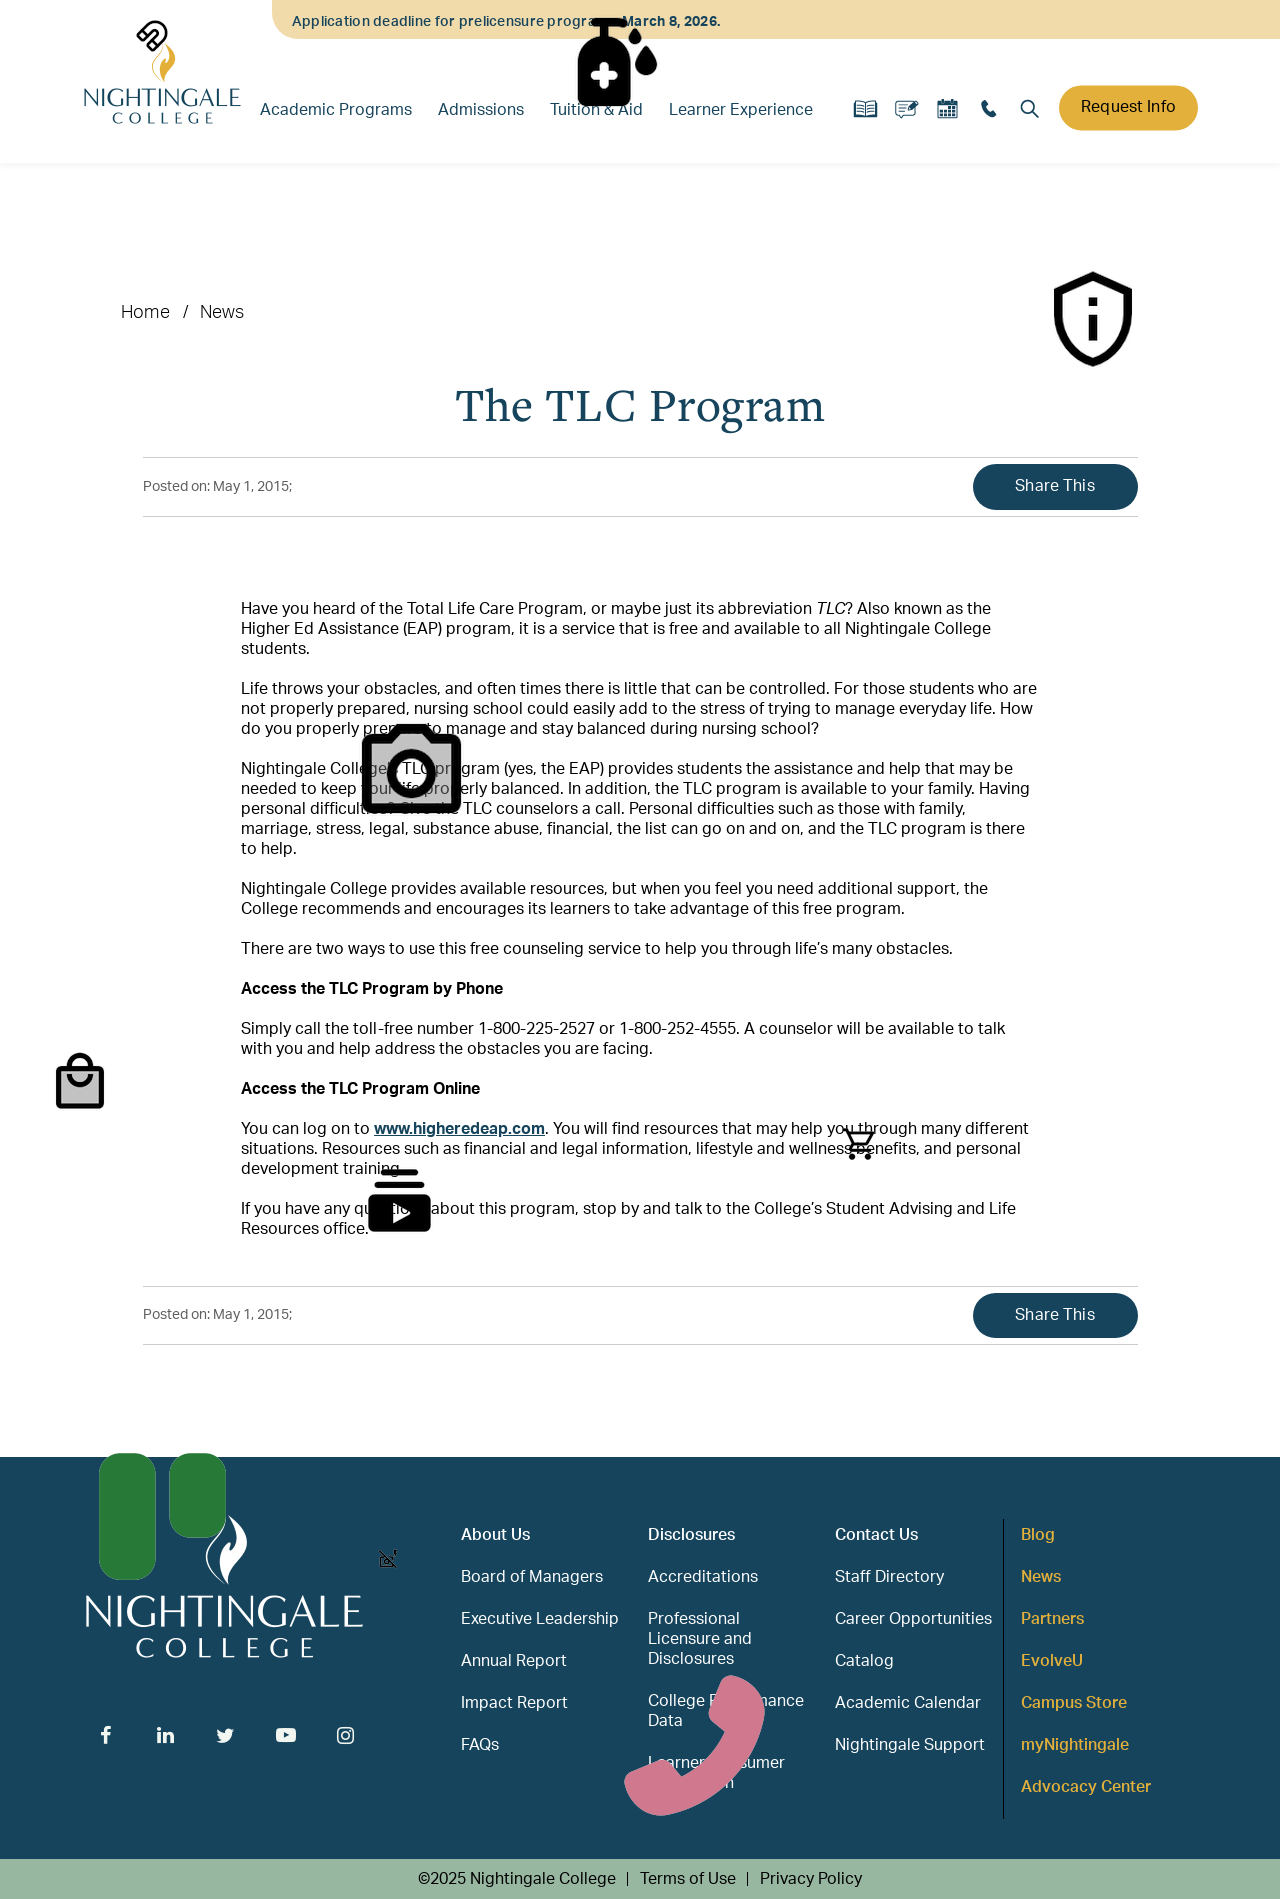 This screenshot has width=1280, height=1899. Describe the element at coordinates (162, 1516) in the screenshot. I see `switch to card view layout` at that location.